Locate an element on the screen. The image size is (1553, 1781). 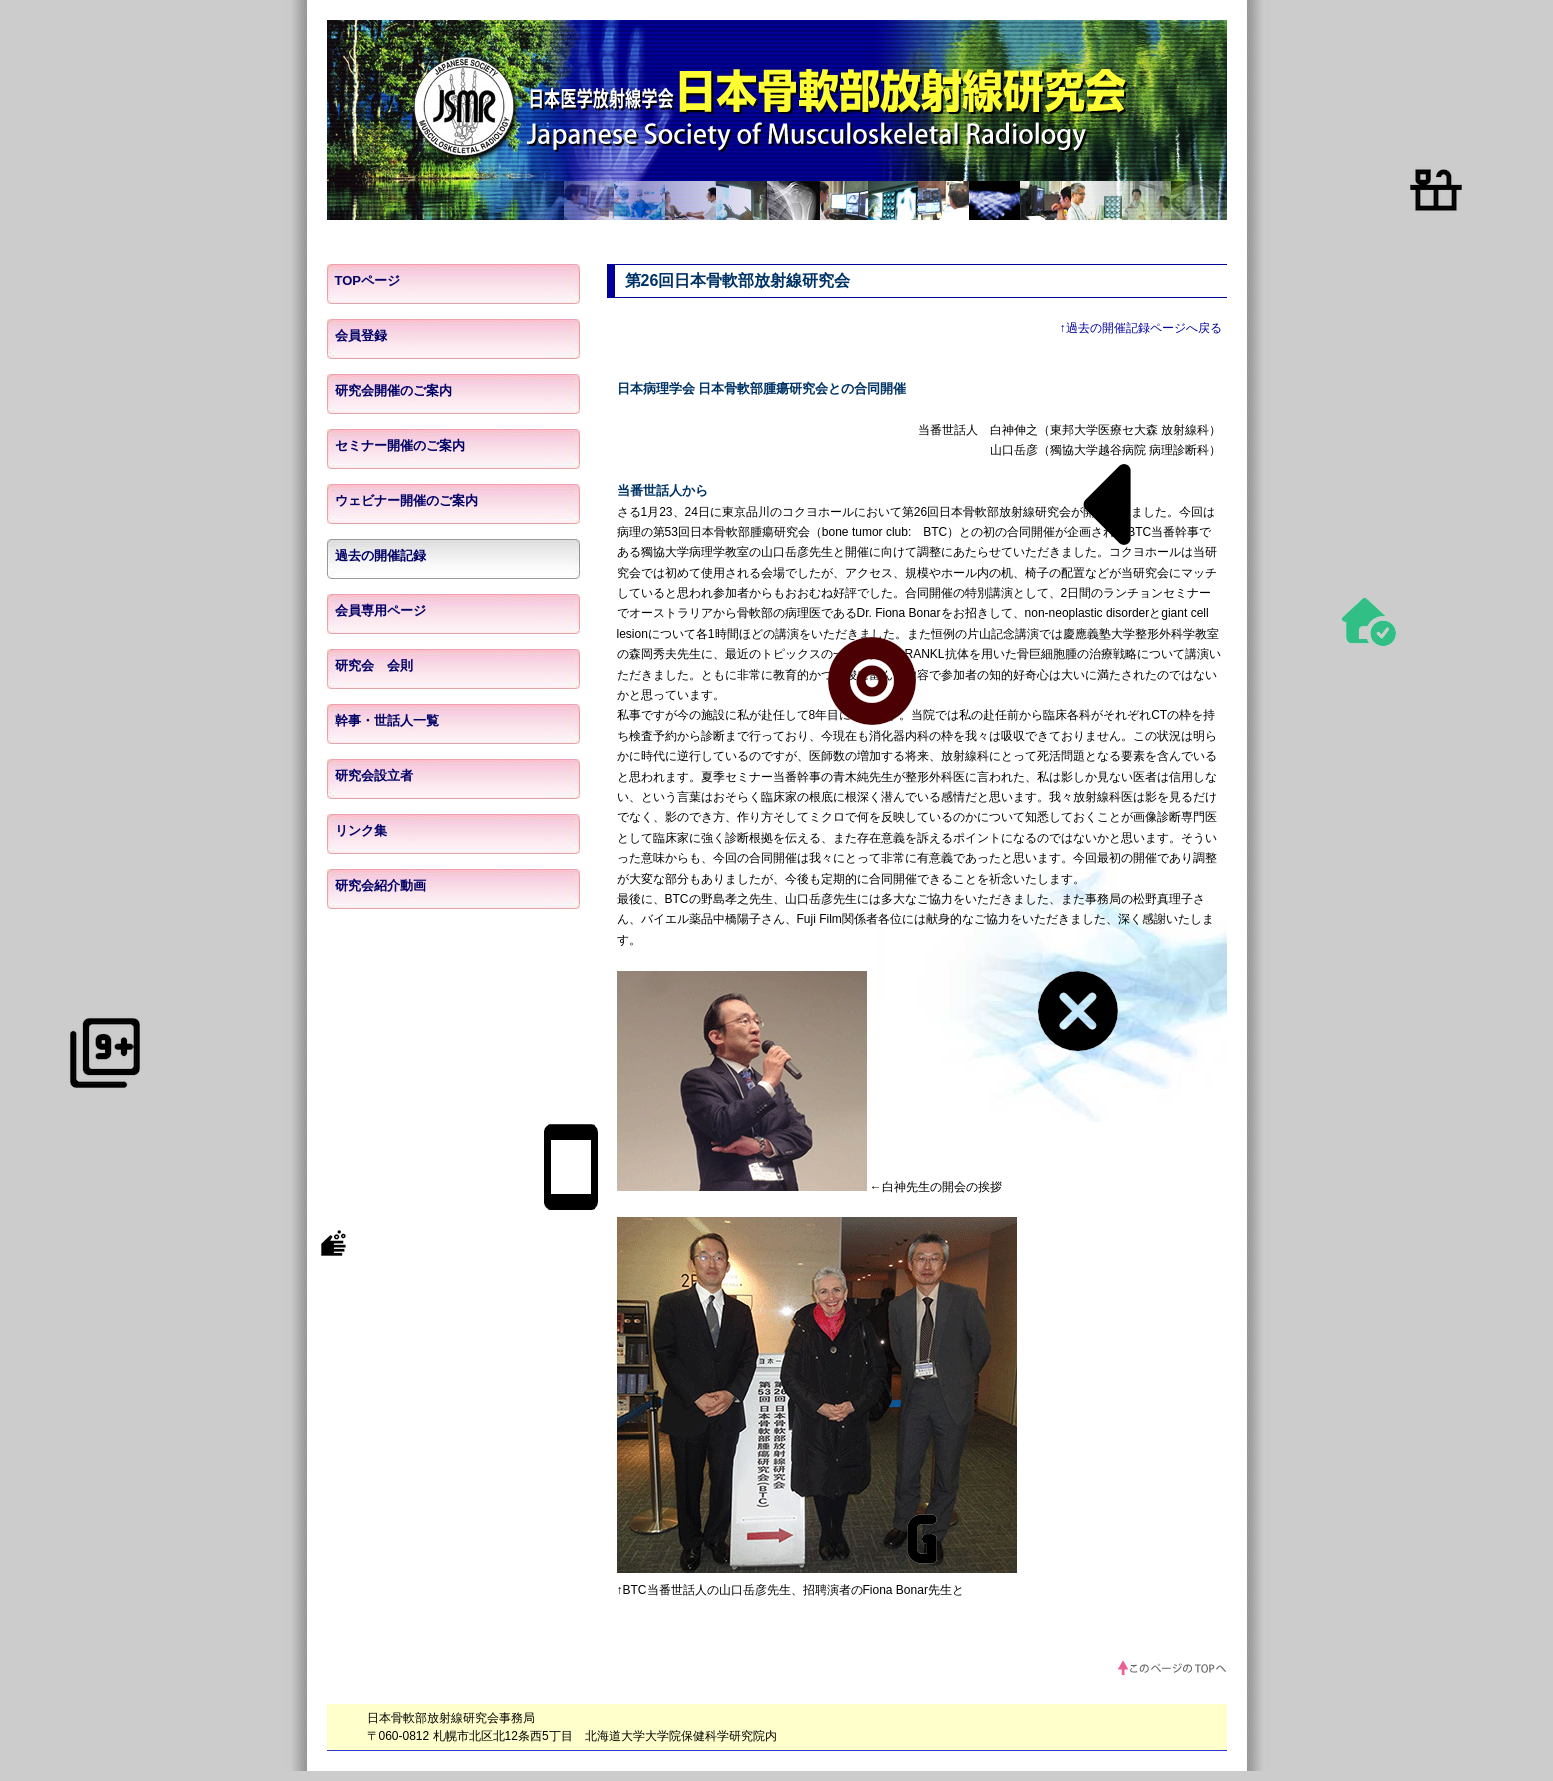
play or access music library is located at coordinates (872, 681).